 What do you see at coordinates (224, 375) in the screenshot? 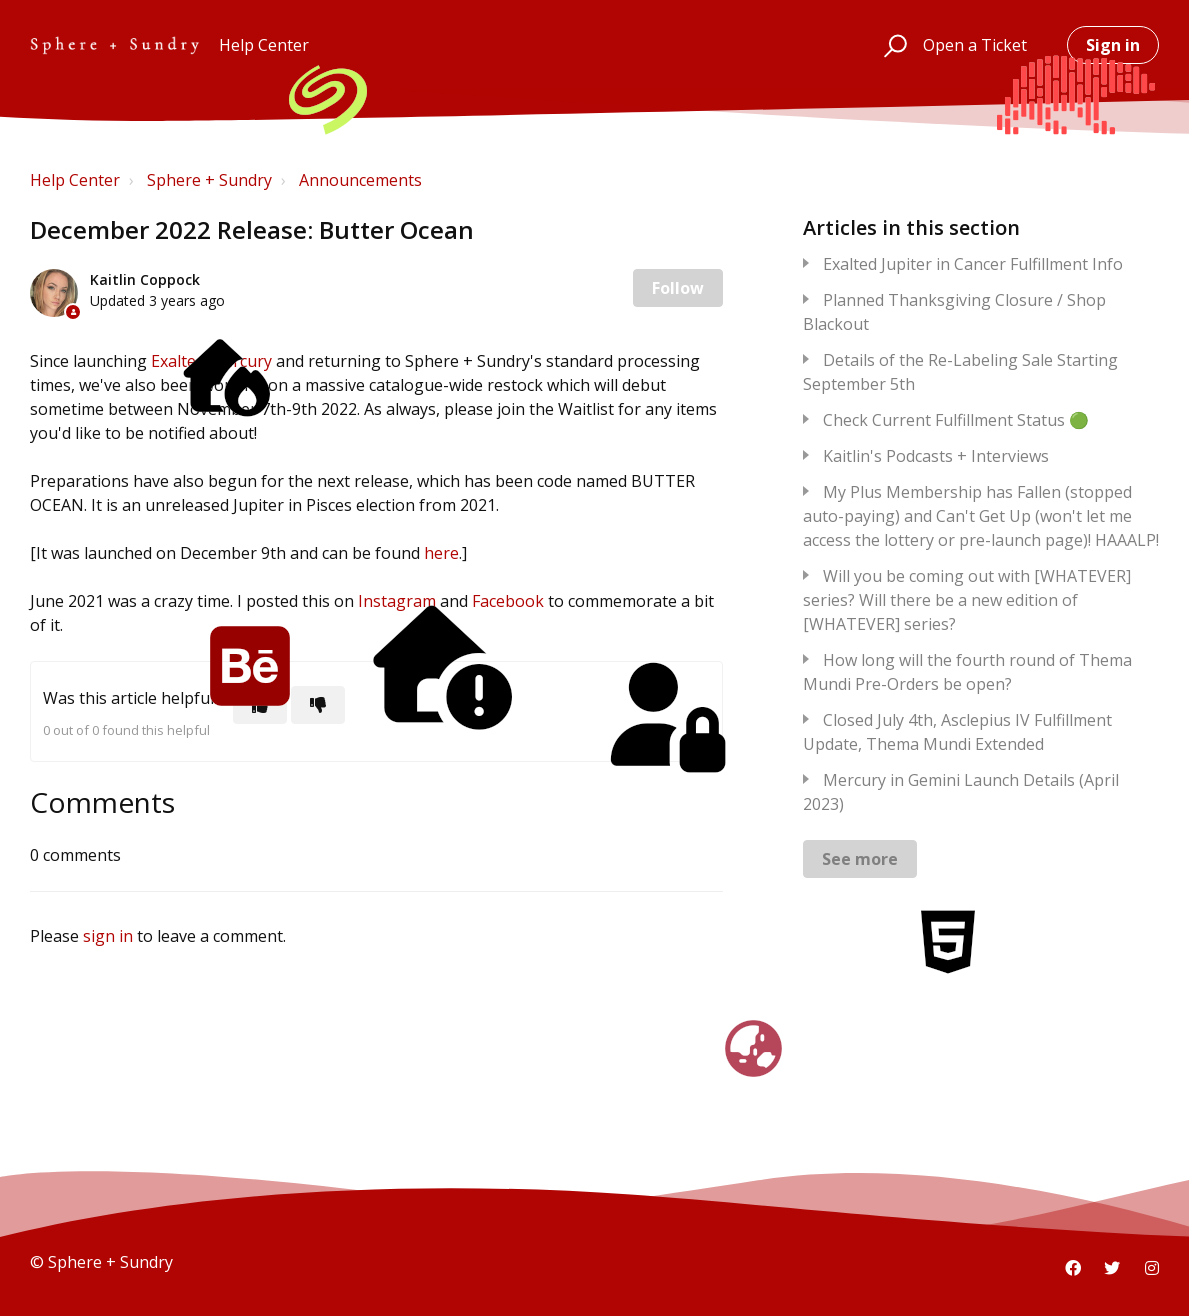
I see `report a fire emergency at a residence` at bounding box center [224, 375].